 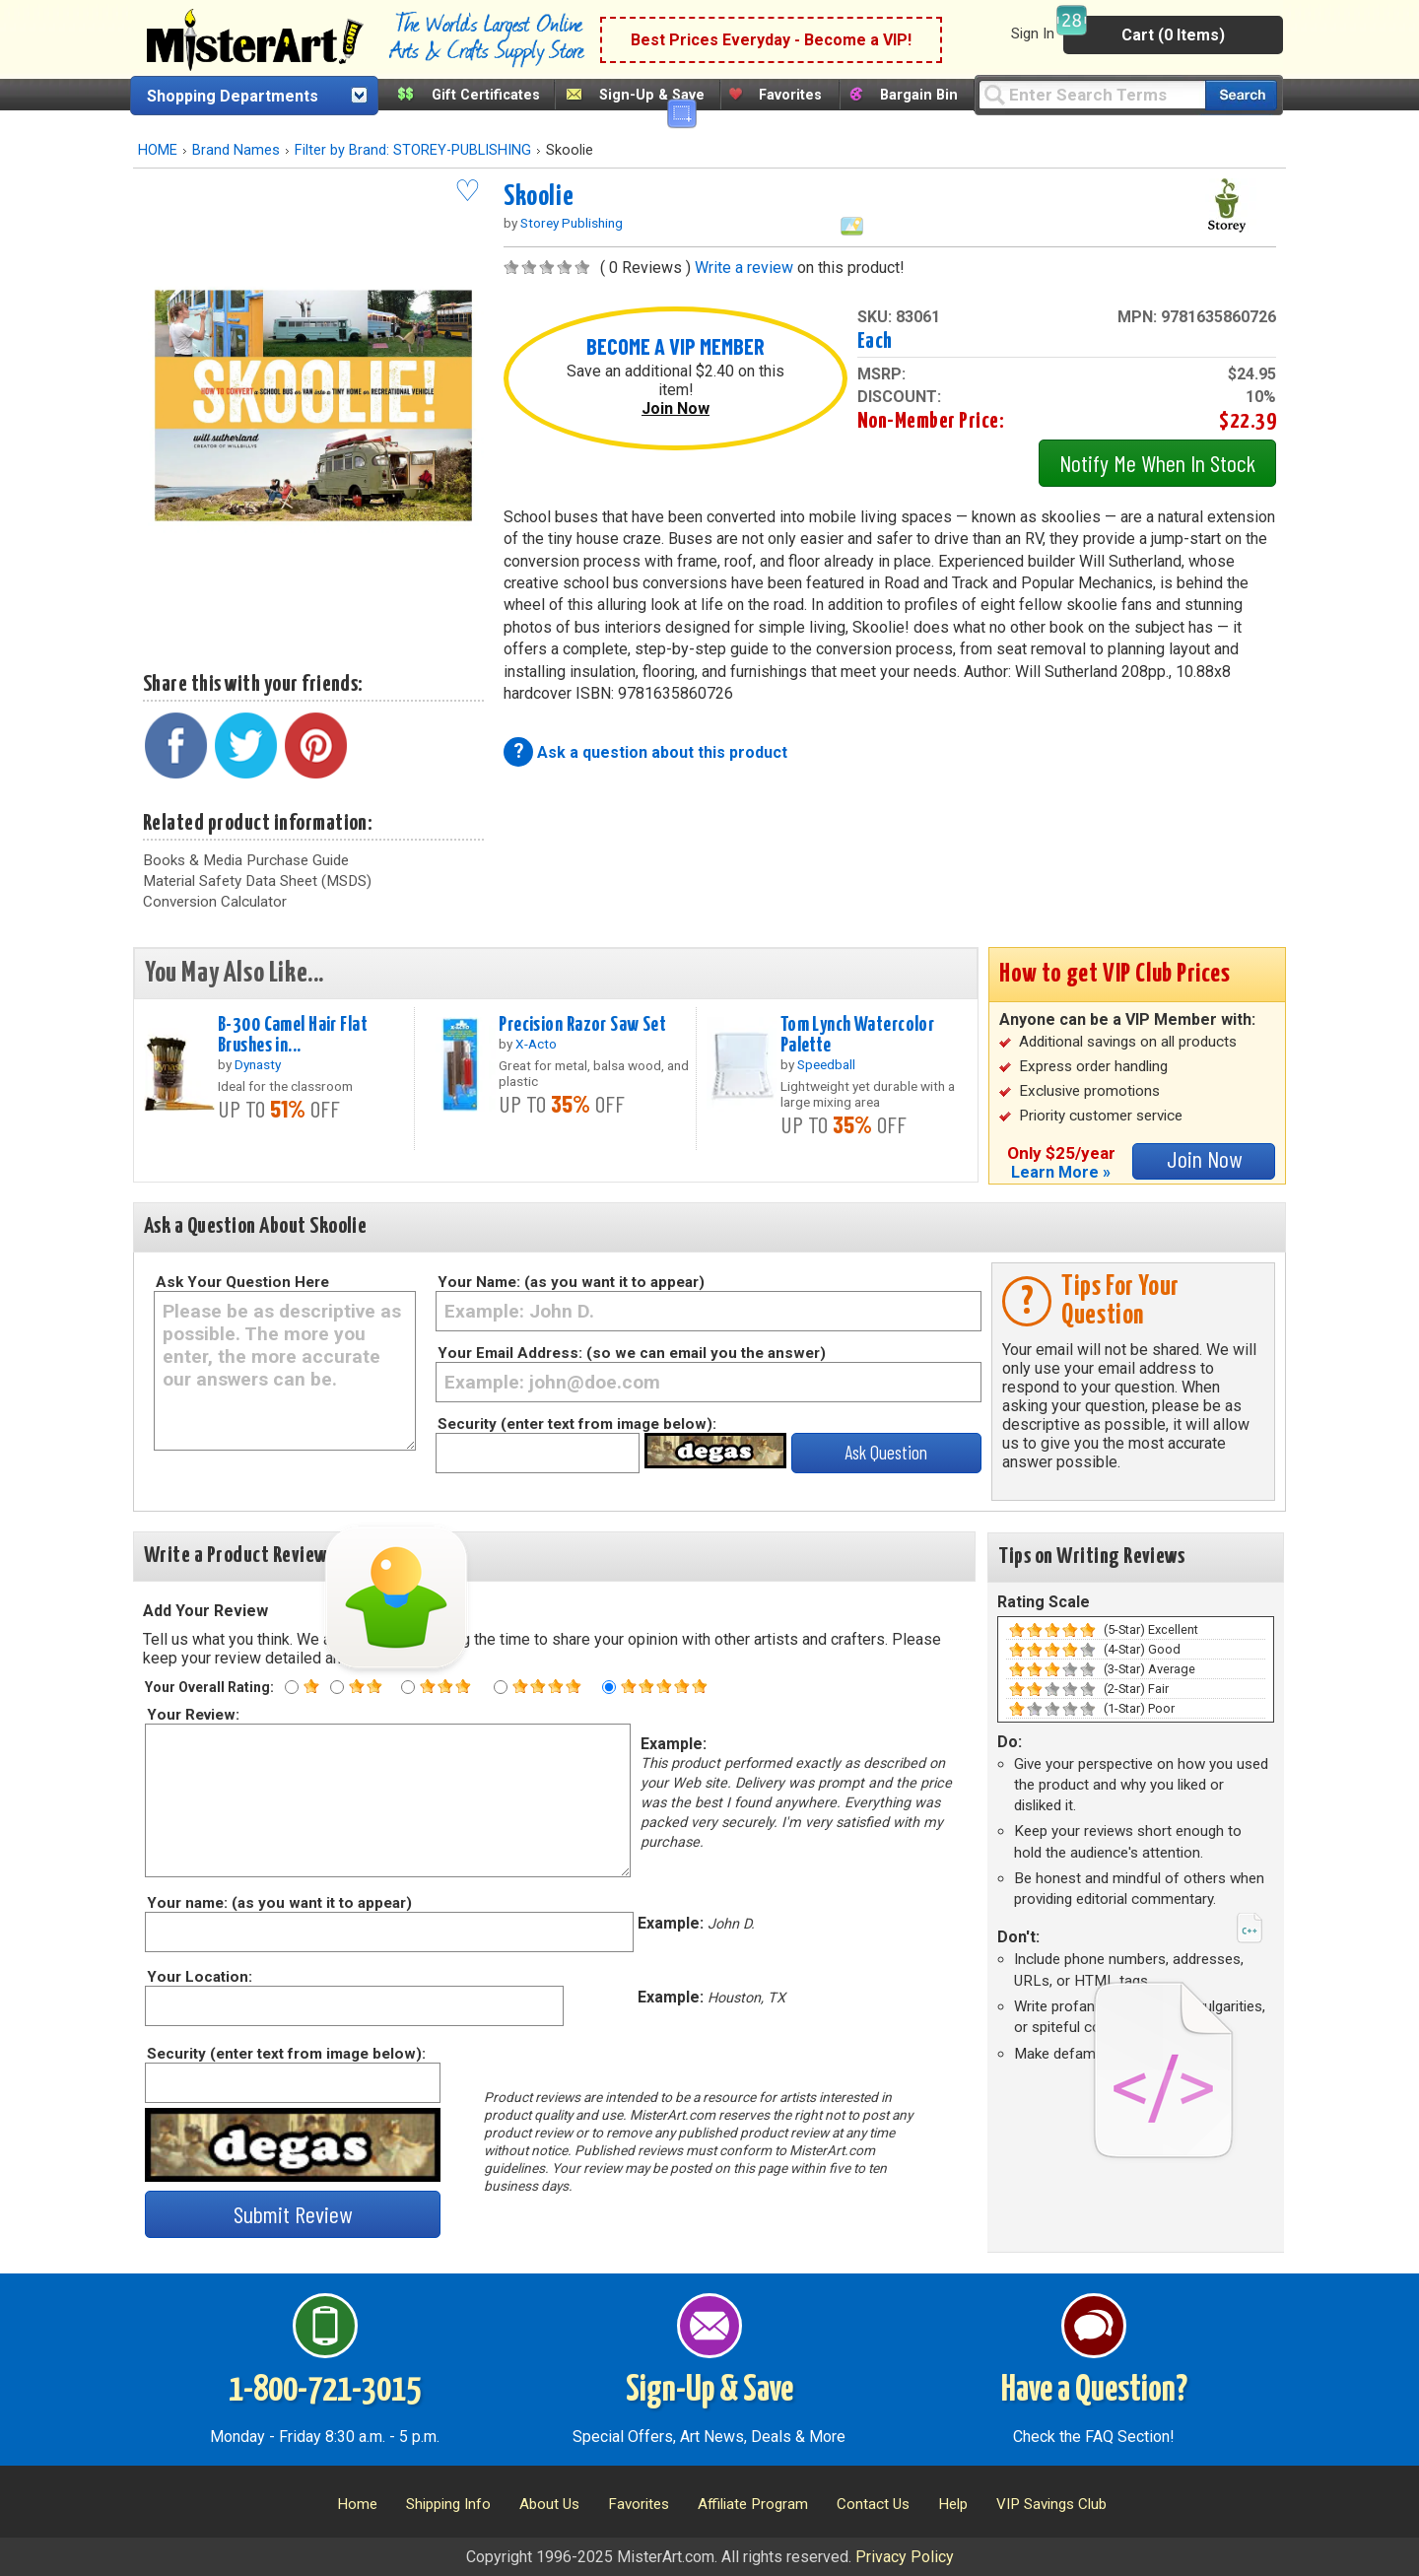 What do you see at coordinates (682, 113) in the screenshot?
I see `take a screenshot` at bounding box center [682, 113].